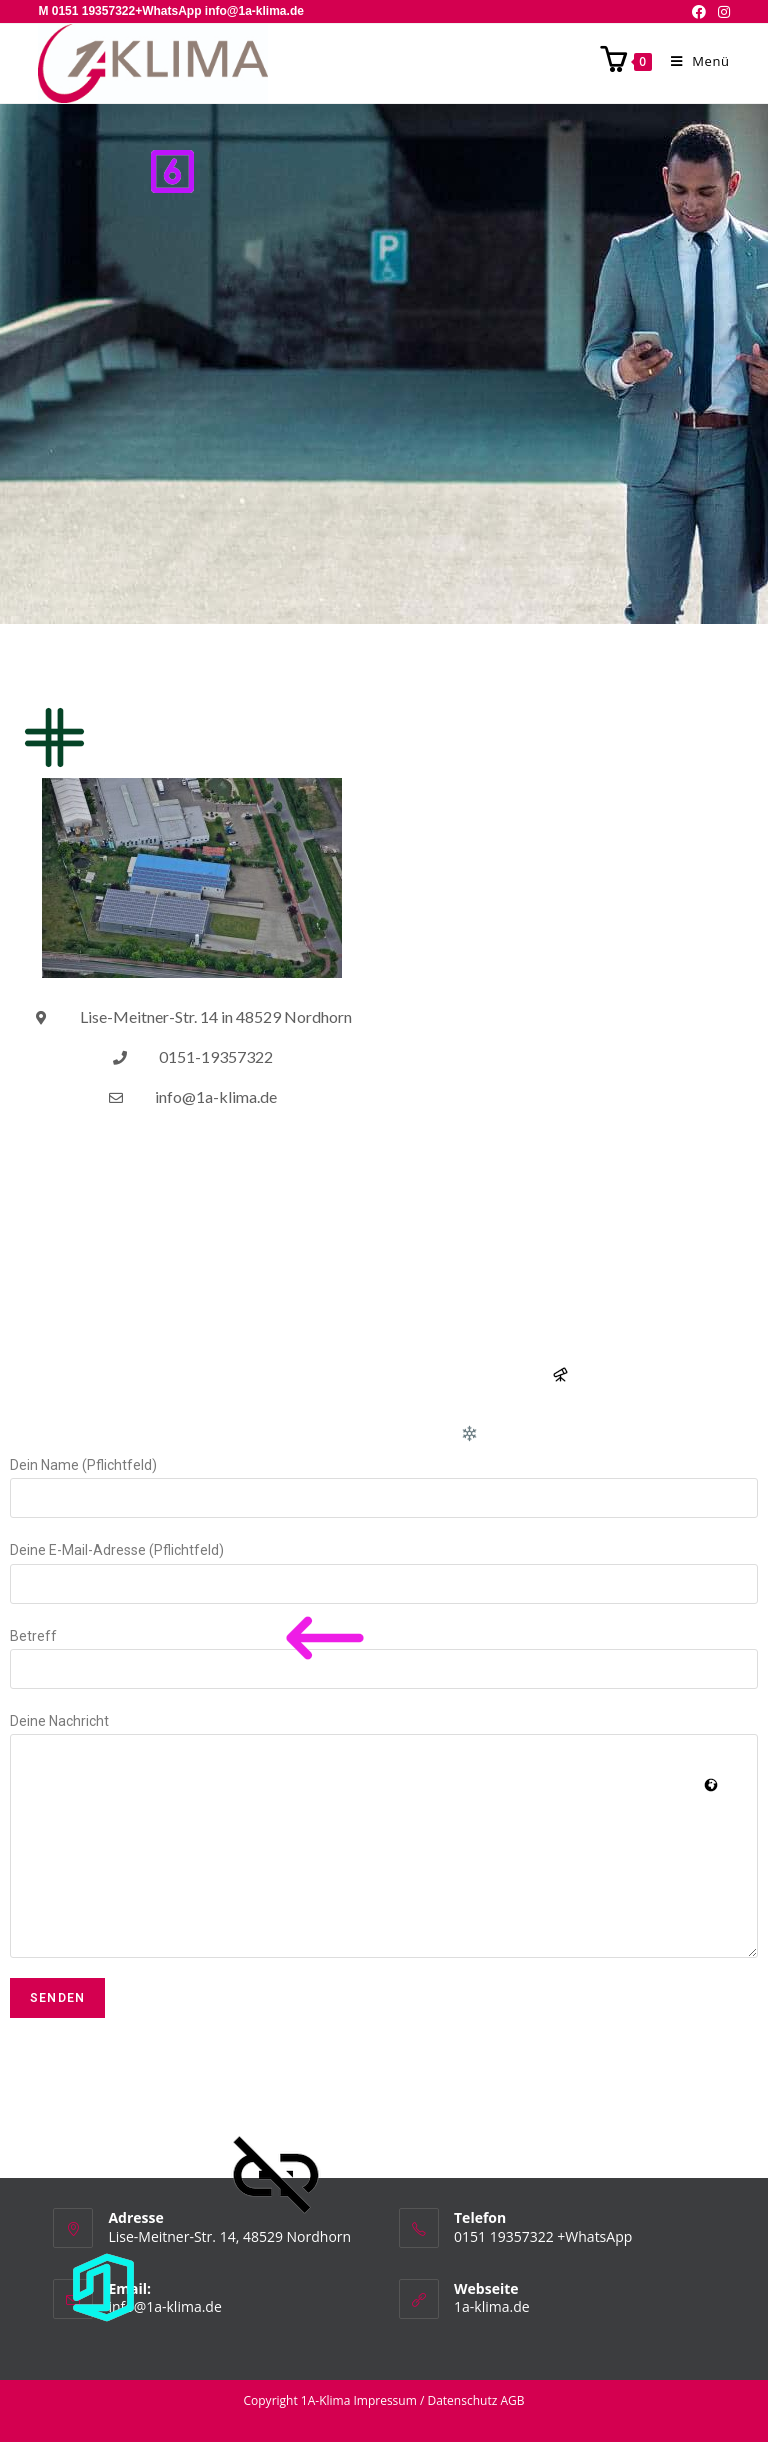 This screenshot has width=768, height=2442. I want to click on explore or discover new content, so click(560, 1374).